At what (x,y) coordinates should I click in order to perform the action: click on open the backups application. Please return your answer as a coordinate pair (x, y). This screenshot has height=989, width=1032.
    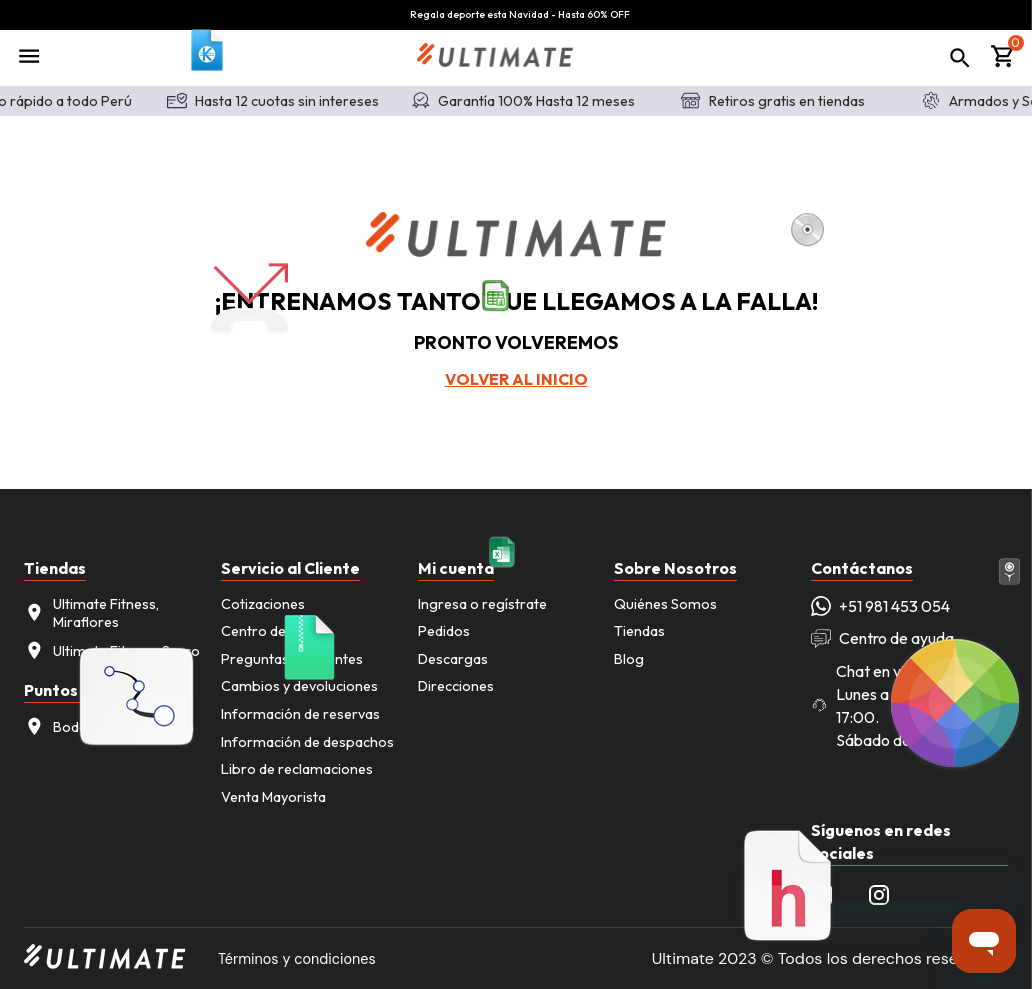
    Looking at the image, I should click on (1009, 571).